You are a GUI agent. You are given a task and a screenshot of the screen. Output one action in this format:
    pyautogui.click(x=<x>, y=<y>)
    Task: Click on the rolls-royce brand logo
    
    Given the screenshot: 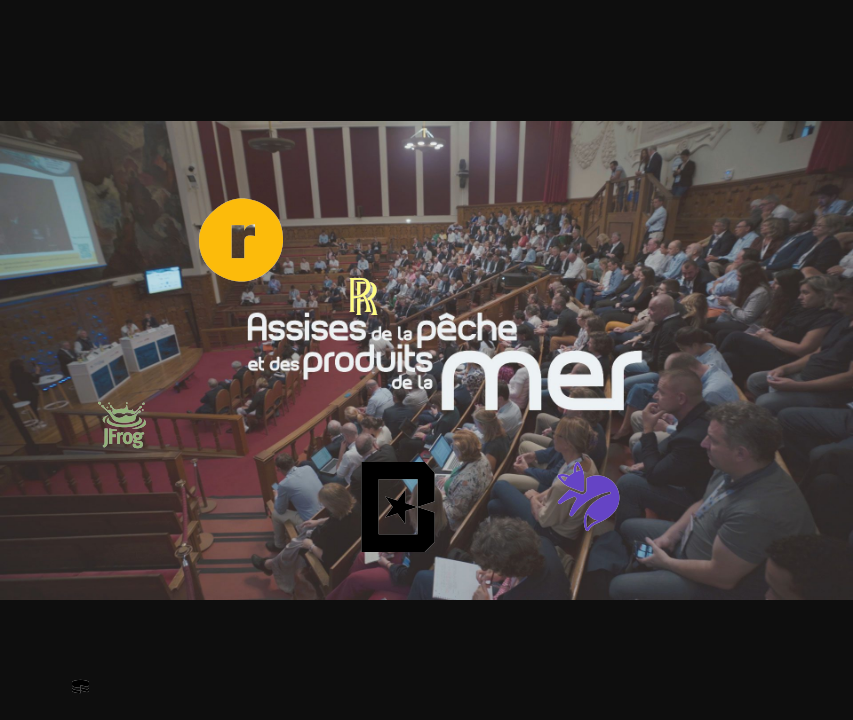 What is the action you would take?
    pyautogui.click(x=363, y=296)
    